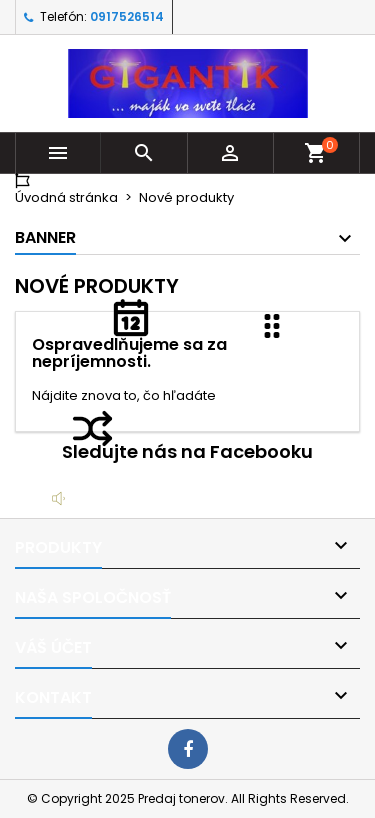 Image resolution: width=375 pixels, height=818 pixels. What do you see at coordinates (59, 498) in the screenshot?
I see `adjust volume to low level` at bounding box center [59, 498].